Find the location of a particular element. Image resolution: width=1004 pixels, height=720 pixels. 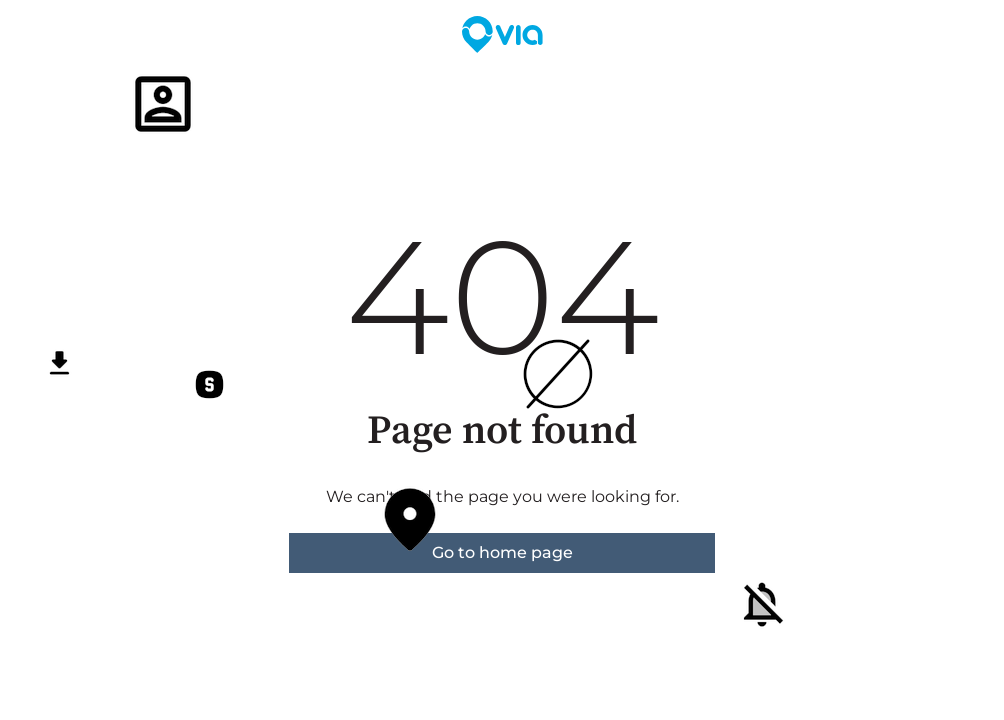

view or set a location on the map is located at coordinates (410, 520).